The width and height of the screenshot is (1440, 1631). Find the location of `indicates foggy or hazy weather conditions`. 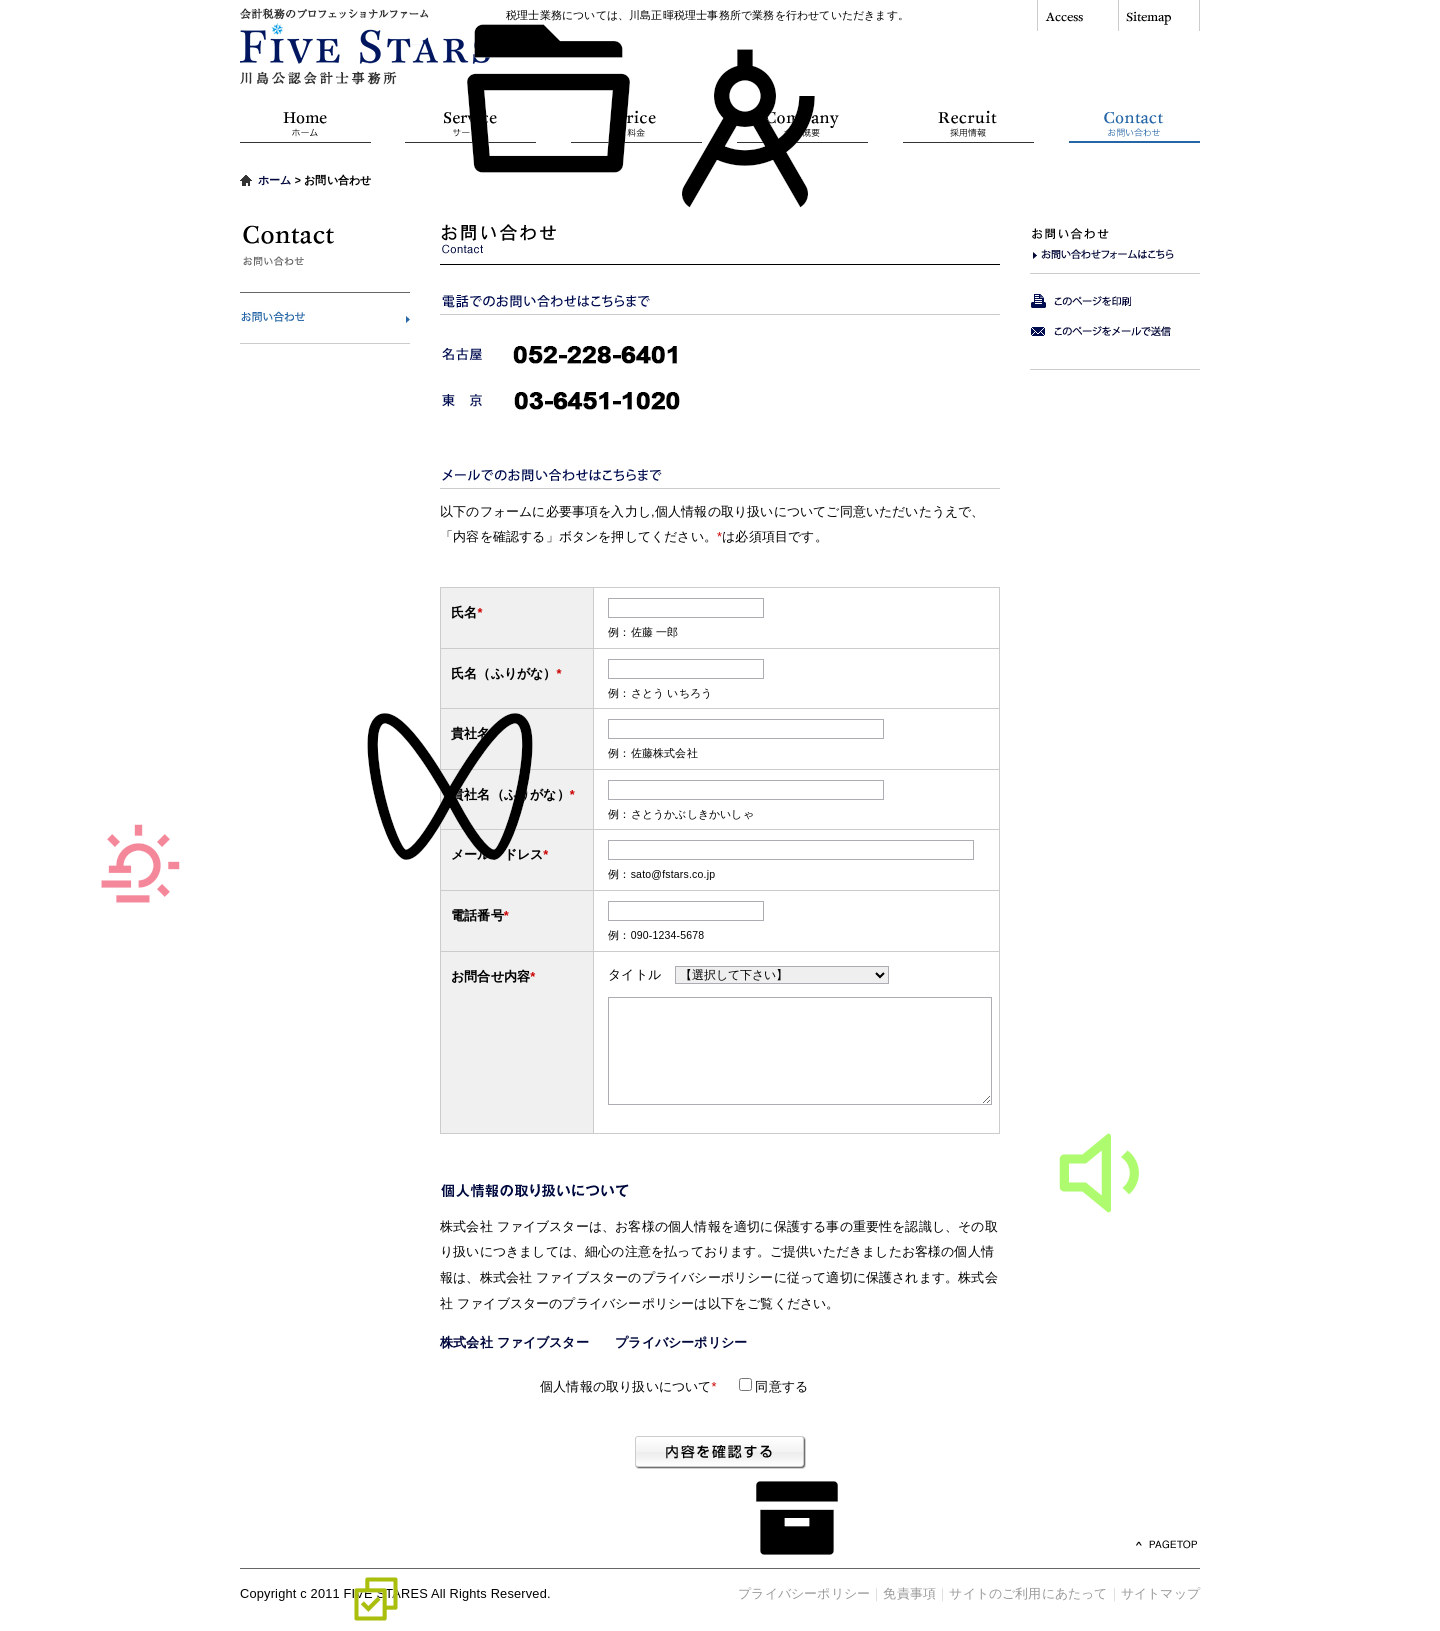

indicates foggy or hazy weather conditions is located at coordinates (138, 865).